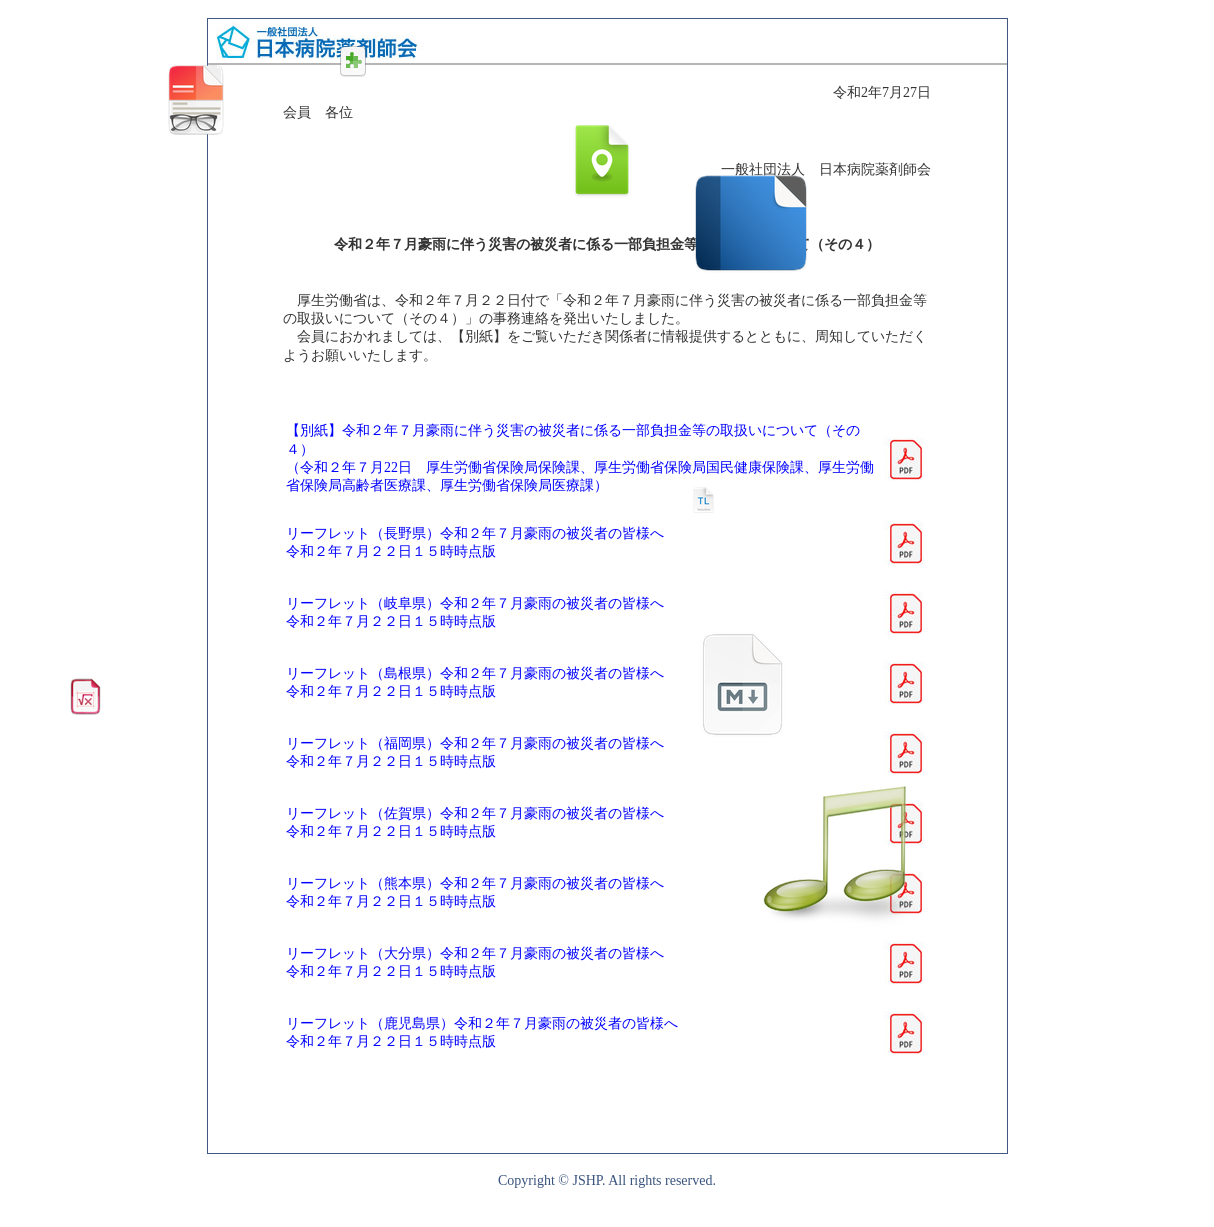  What do you see at coordinates (602, 161) in the screenshot?
I see `openstreetmap data file` at bounding box center [602, 161].